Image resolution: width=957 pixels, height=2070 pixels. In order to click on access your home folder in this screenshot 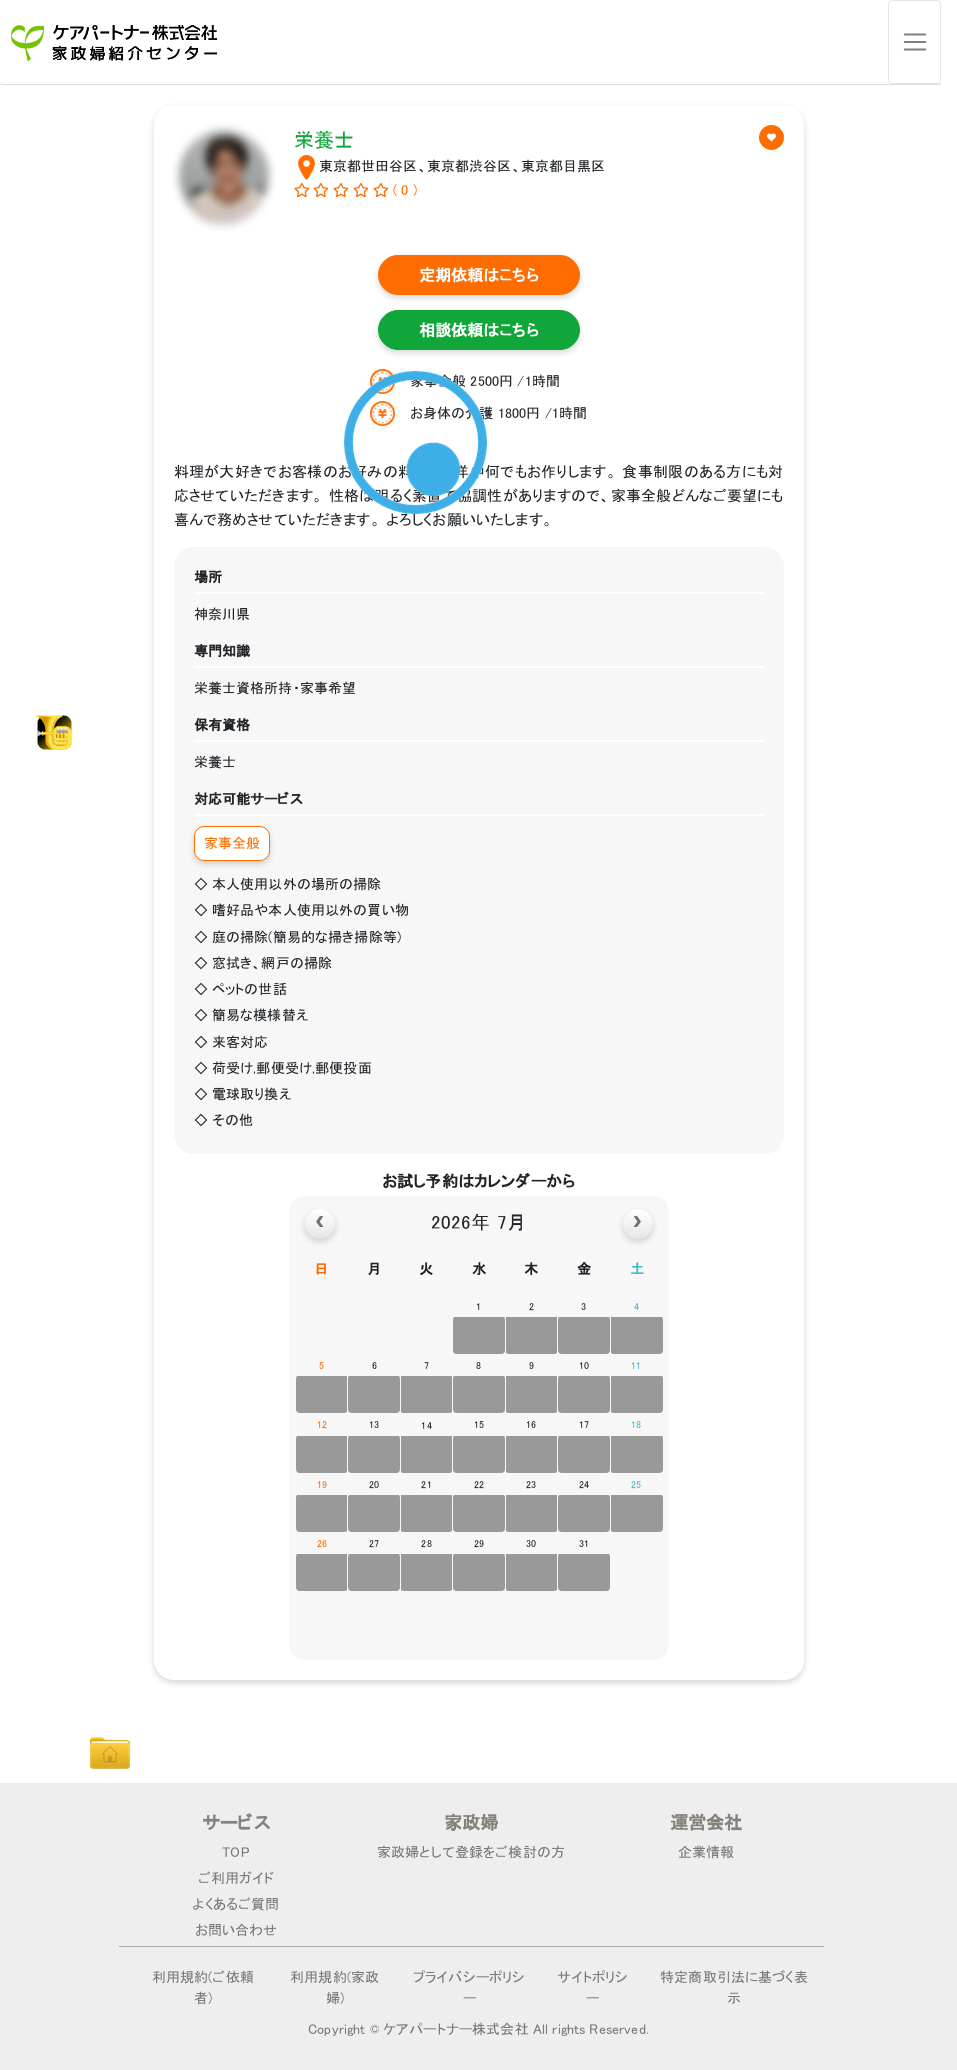, I will do `click(110, 1753)`.